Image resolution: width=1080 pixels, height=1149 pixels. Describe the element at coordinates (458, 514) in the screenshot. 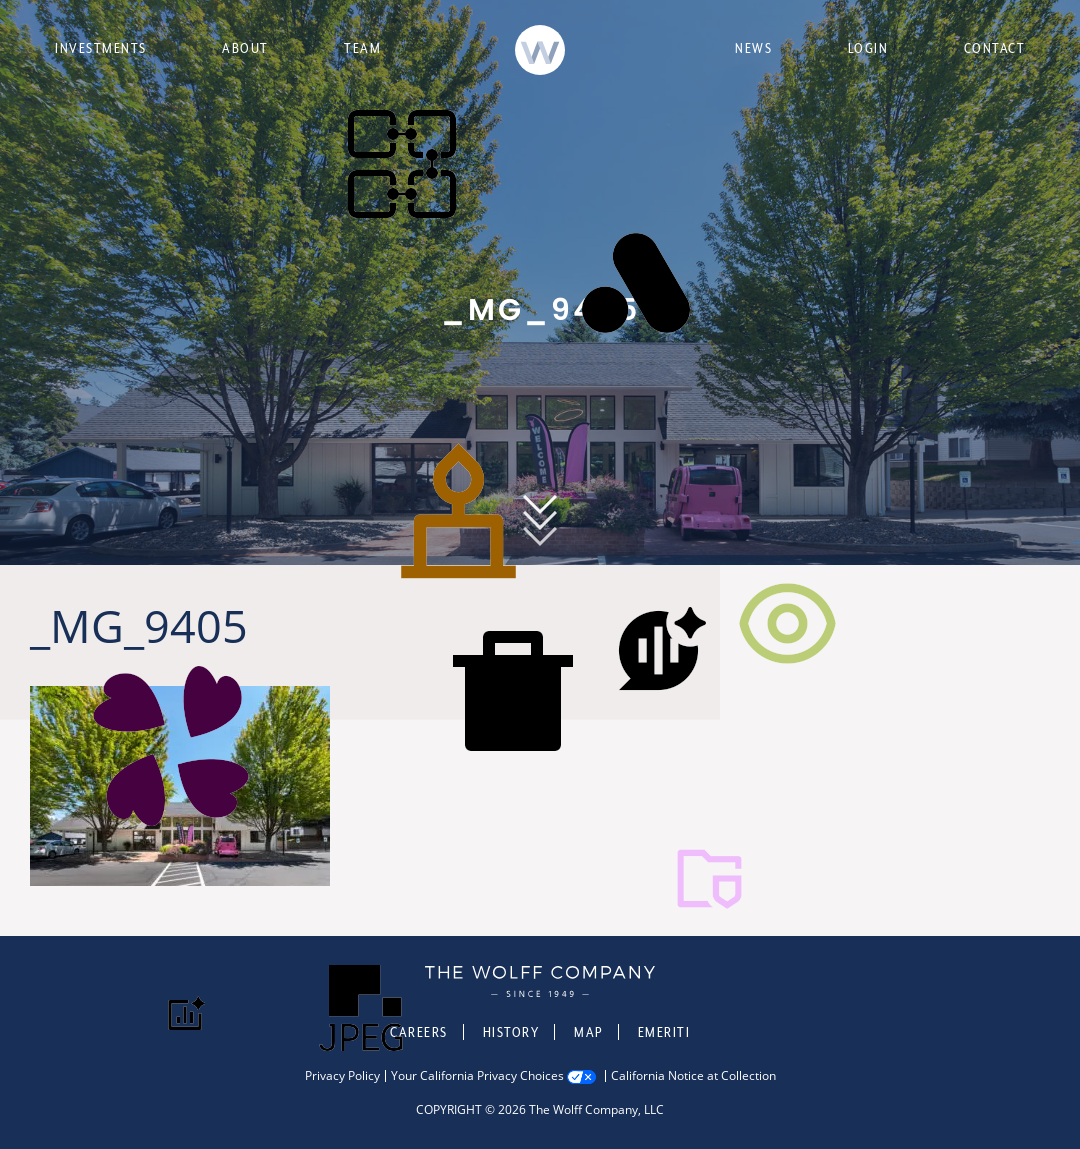

I see `access candle or ambient lighting settings` at that location.